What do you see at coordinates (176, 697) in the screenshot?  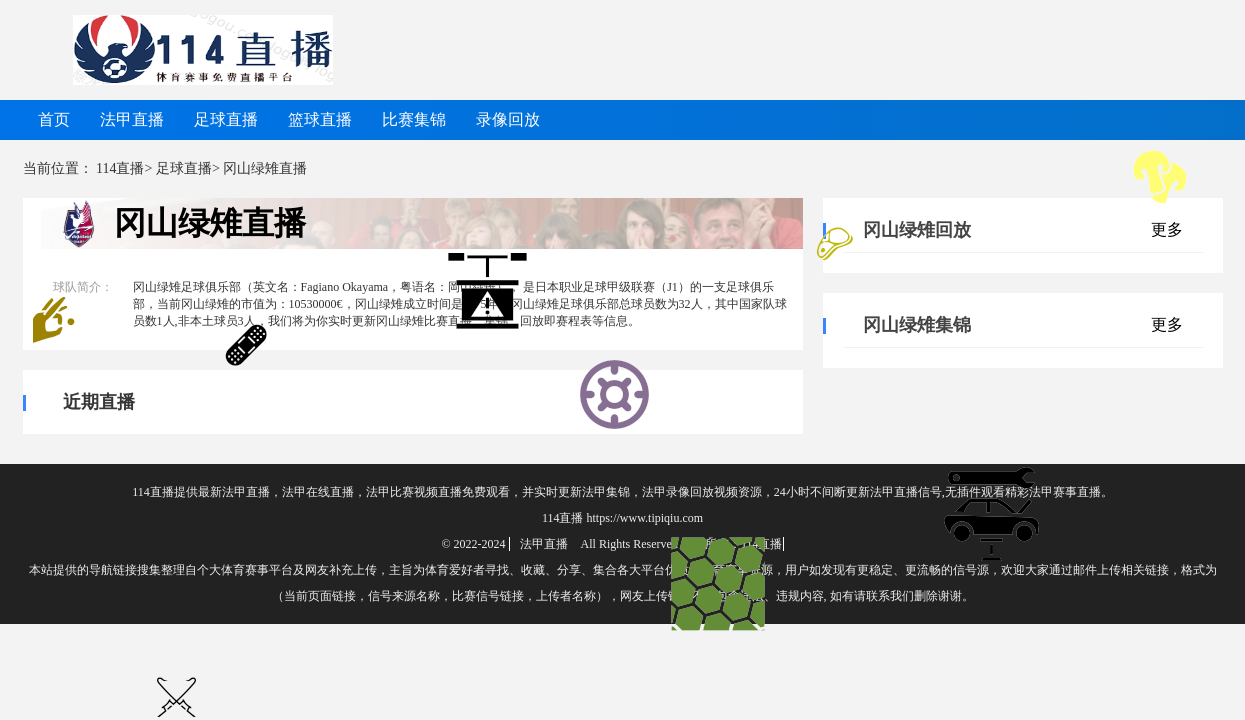 I see `select hook swords as your weapon` at bounding box center [176, 697].